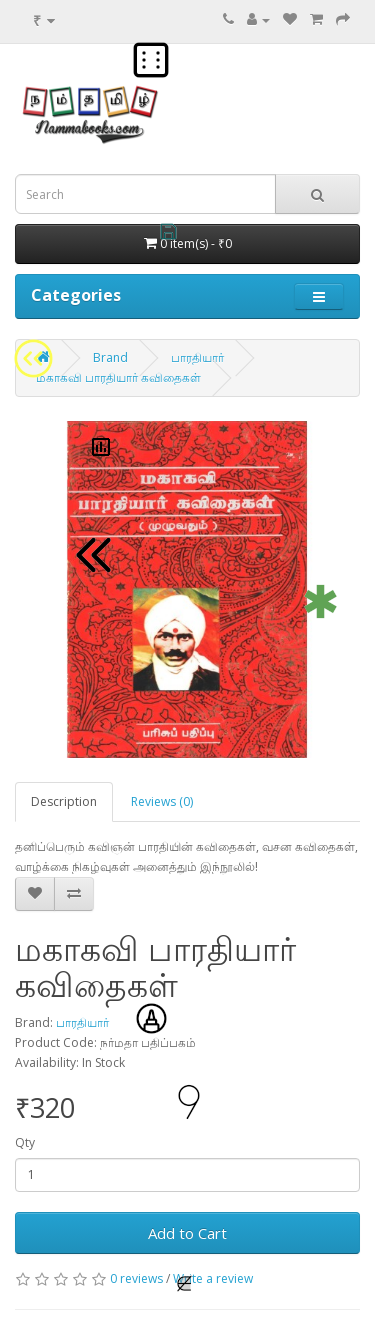 Image resolution: width=375 pixels, height=1330 pixels. What do you see at coordinates (151, 60) in the screenshot?
I see `randomize or shuffle content` at bounding box center [151, 60].